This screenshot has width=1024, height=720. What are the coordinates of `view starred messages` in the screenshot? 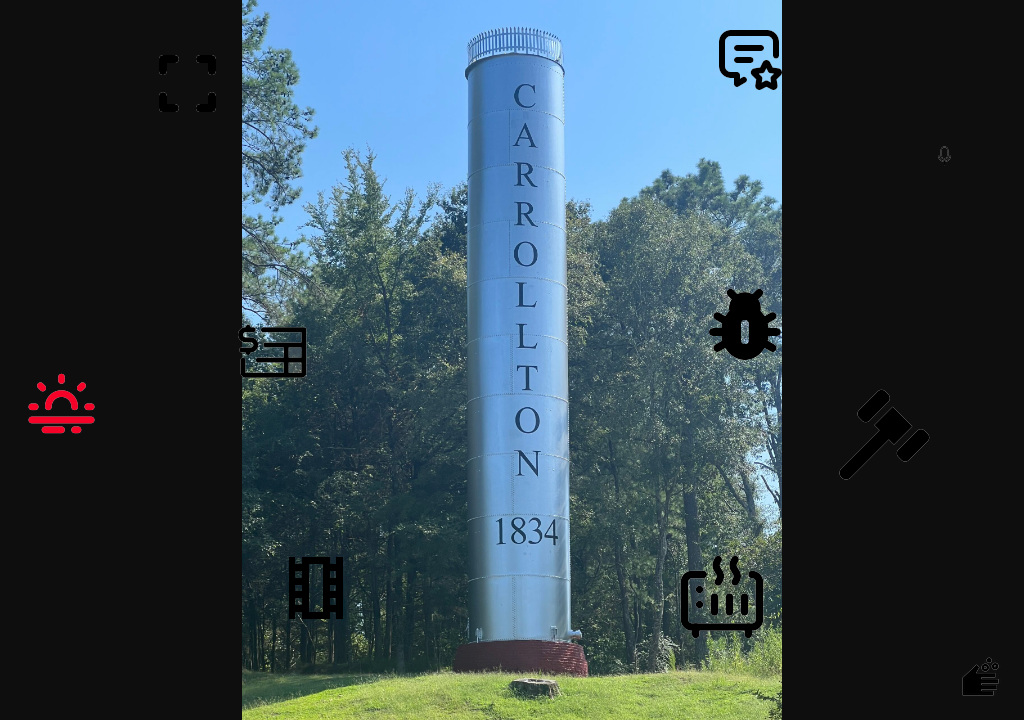 It's located at (749, 57).